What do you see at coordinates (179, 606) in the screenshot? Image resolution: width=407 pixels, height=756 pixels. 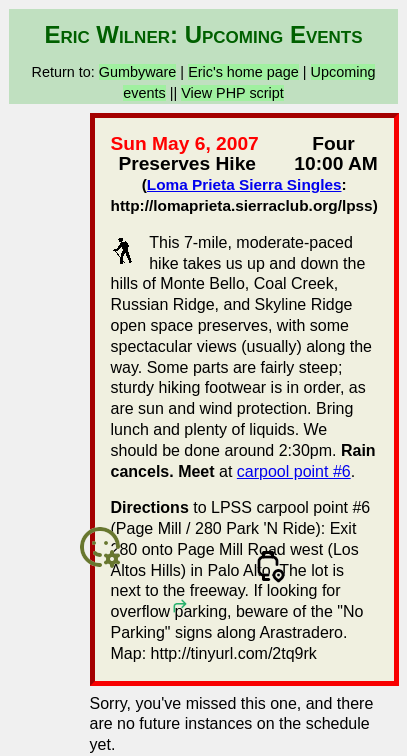 I see `forward or share content` at bounding box center [179, 606].